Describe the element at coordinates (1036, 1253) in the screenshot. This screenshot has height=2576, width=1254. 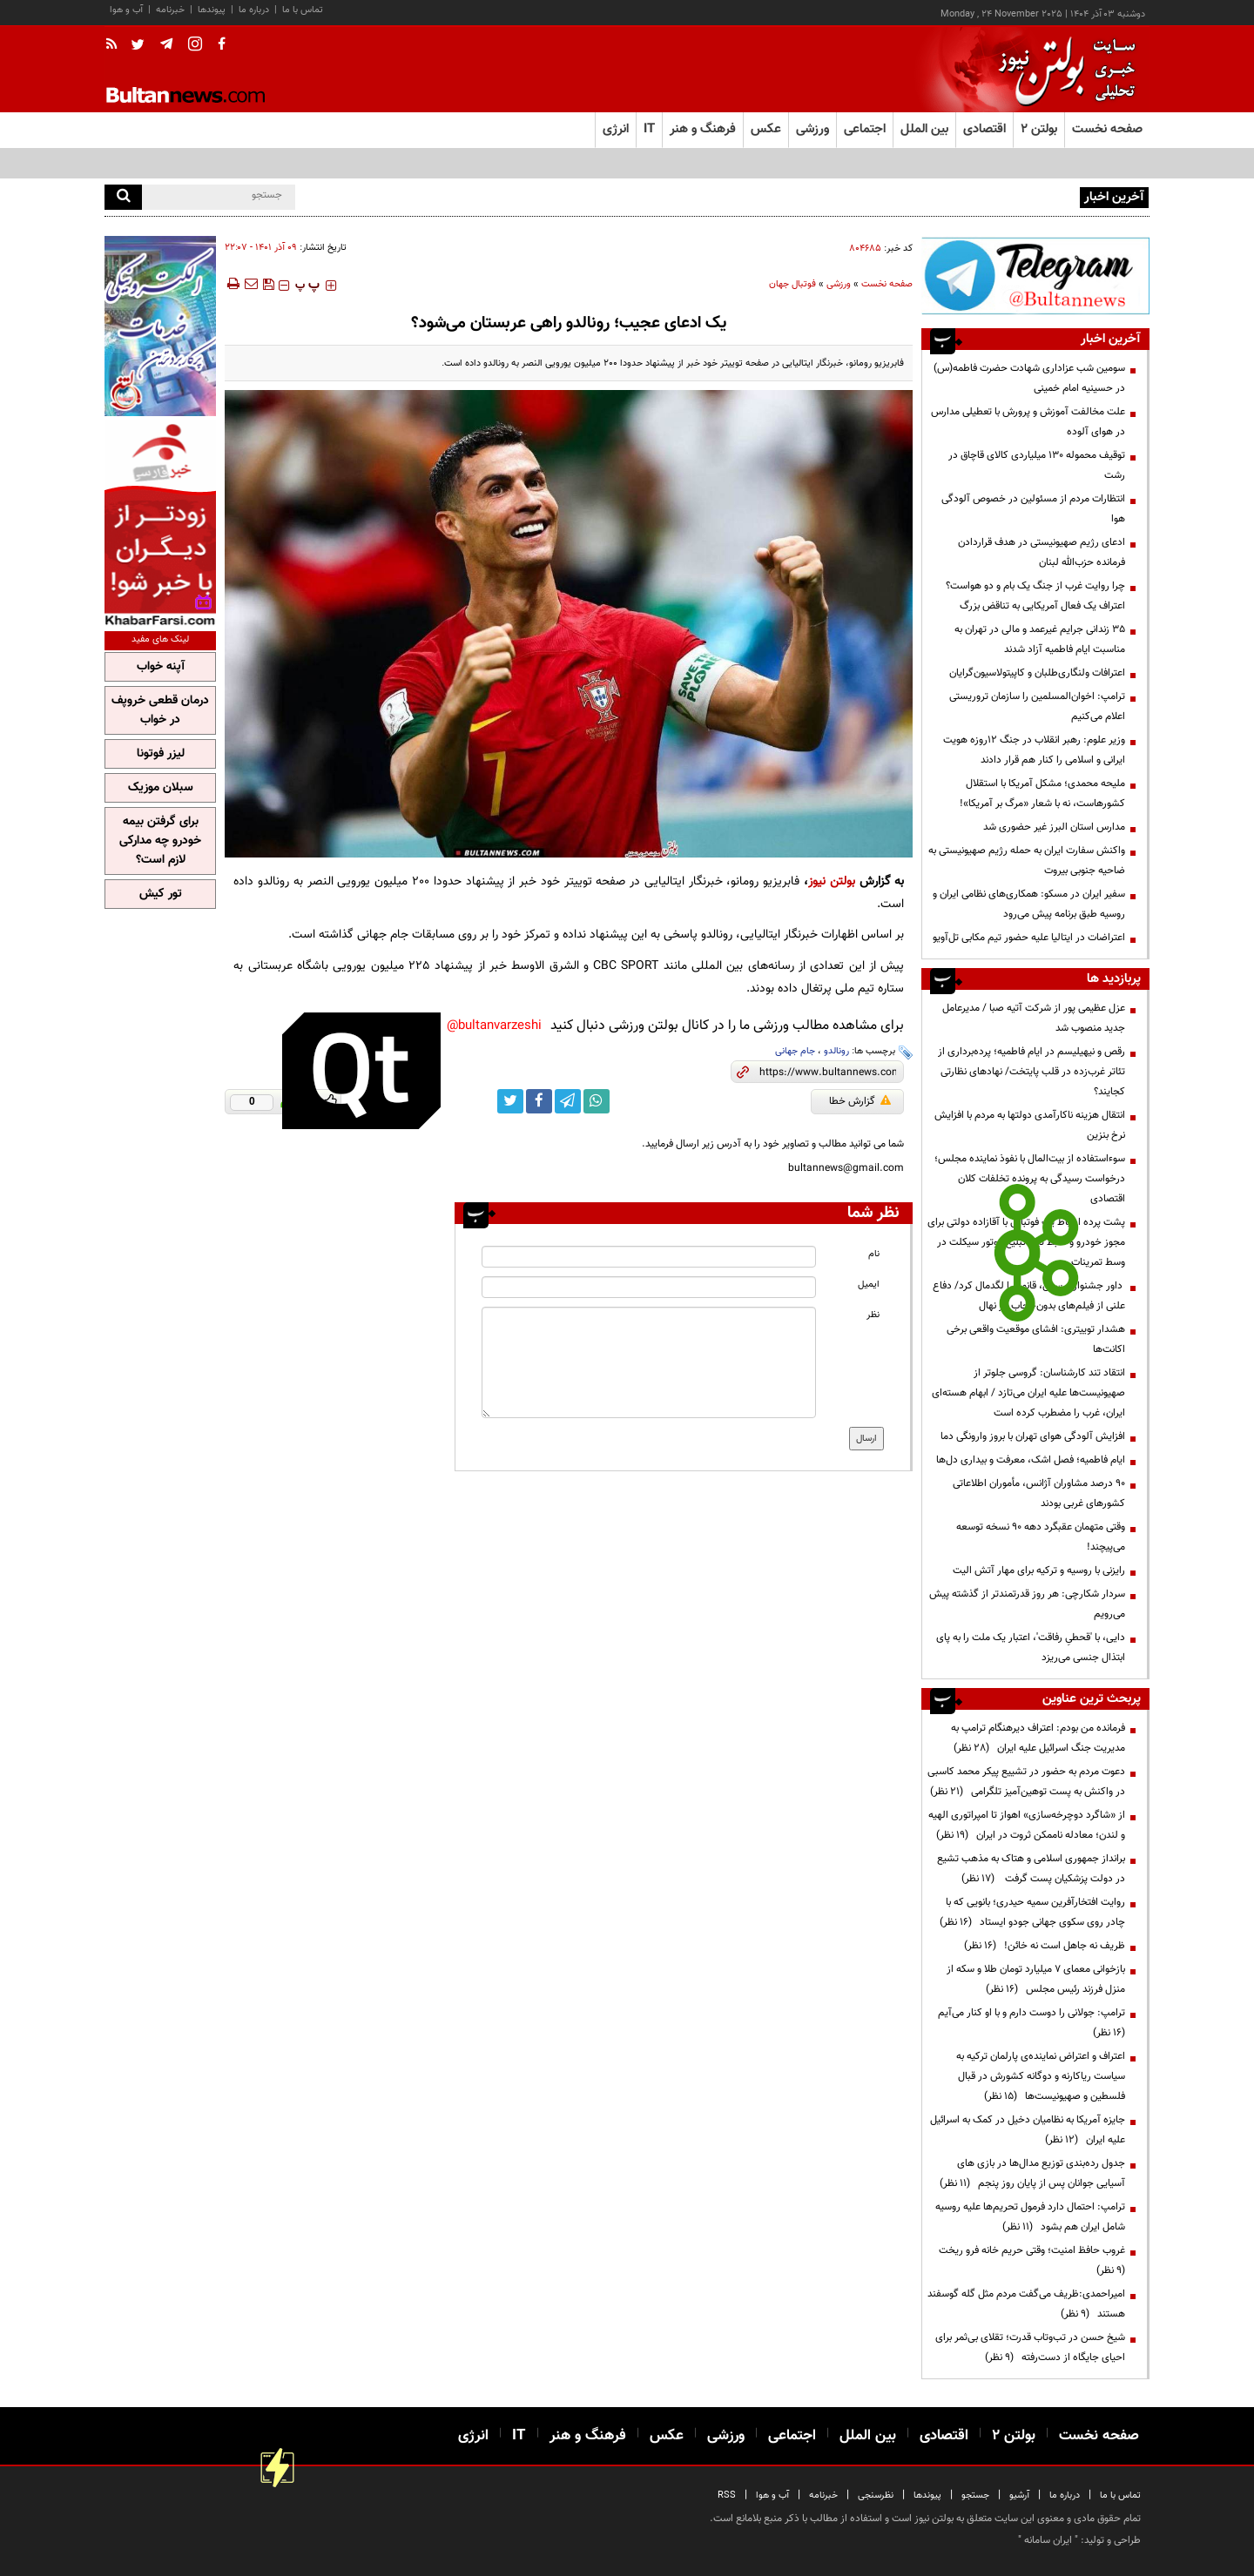
I see `Apache Kafka logo` at that location.